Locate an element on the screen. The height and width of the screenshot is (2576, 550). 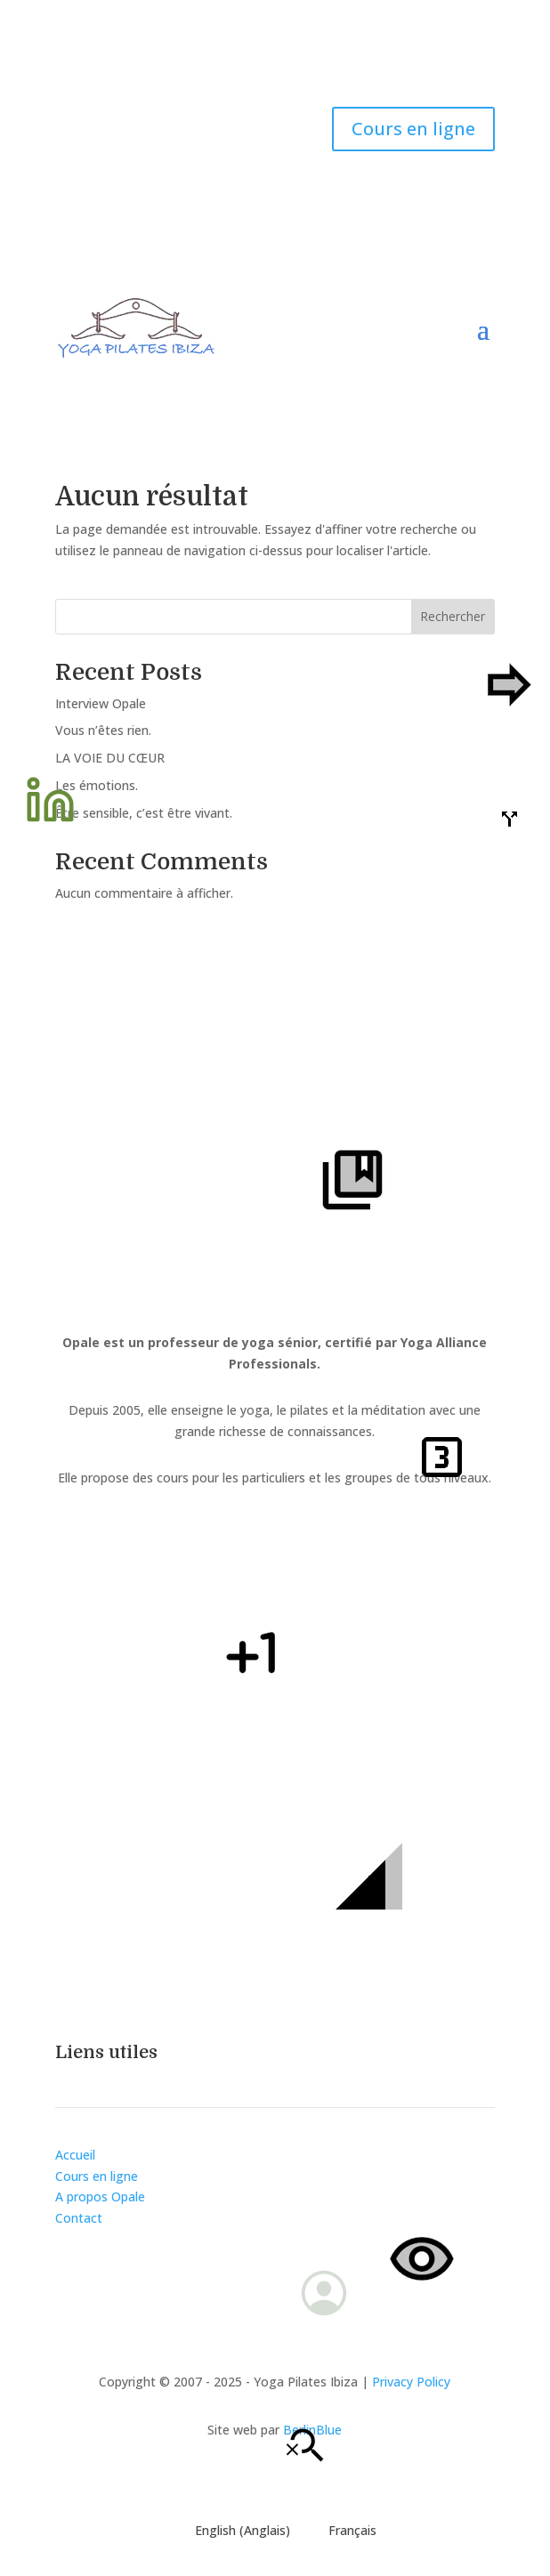
indicates moderate cellular signal strength is located at coordinates (368, 1876).